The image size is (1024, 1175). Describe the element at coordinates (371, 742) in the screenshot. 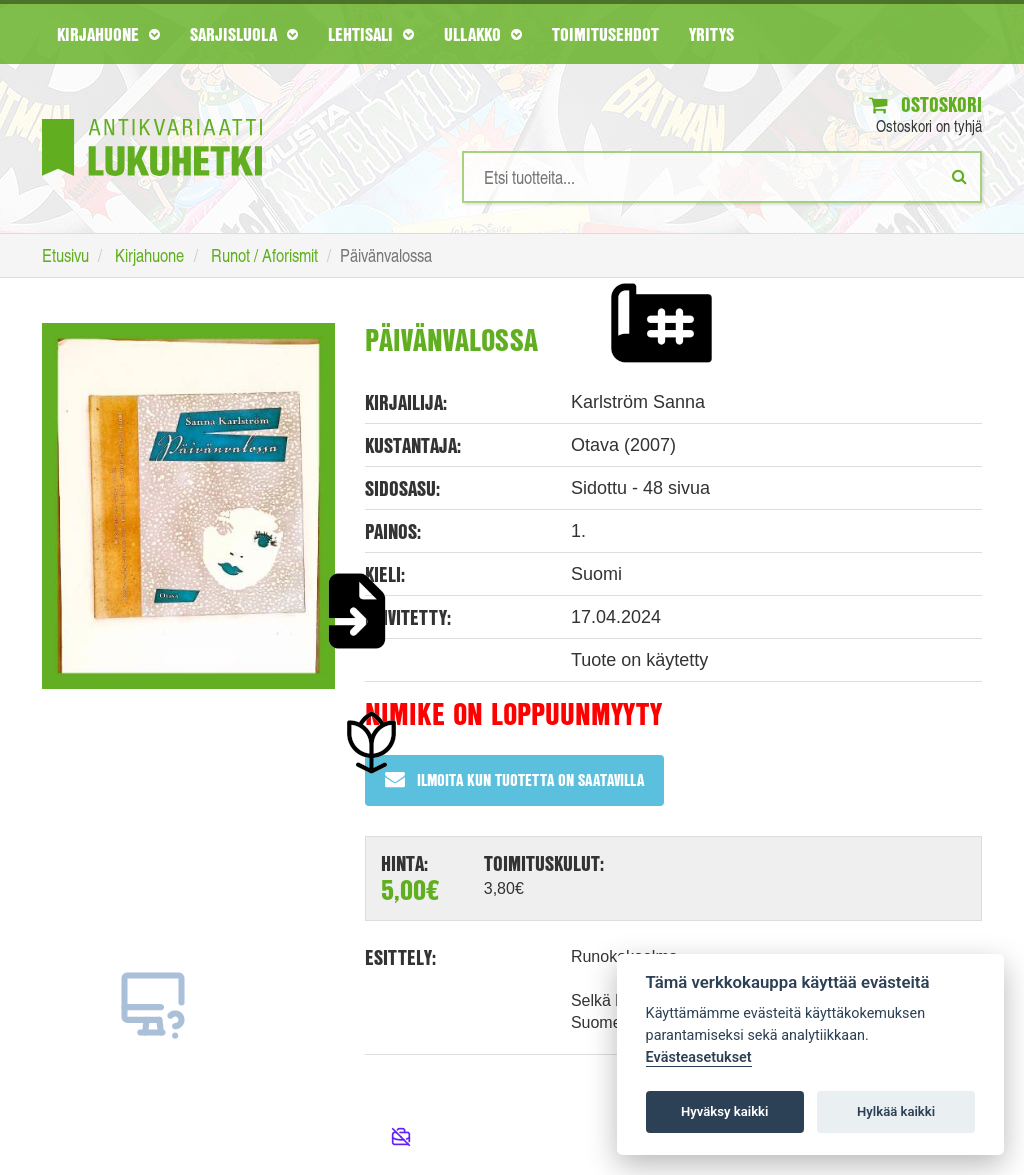

I see `access garden or plant care features` at that location.